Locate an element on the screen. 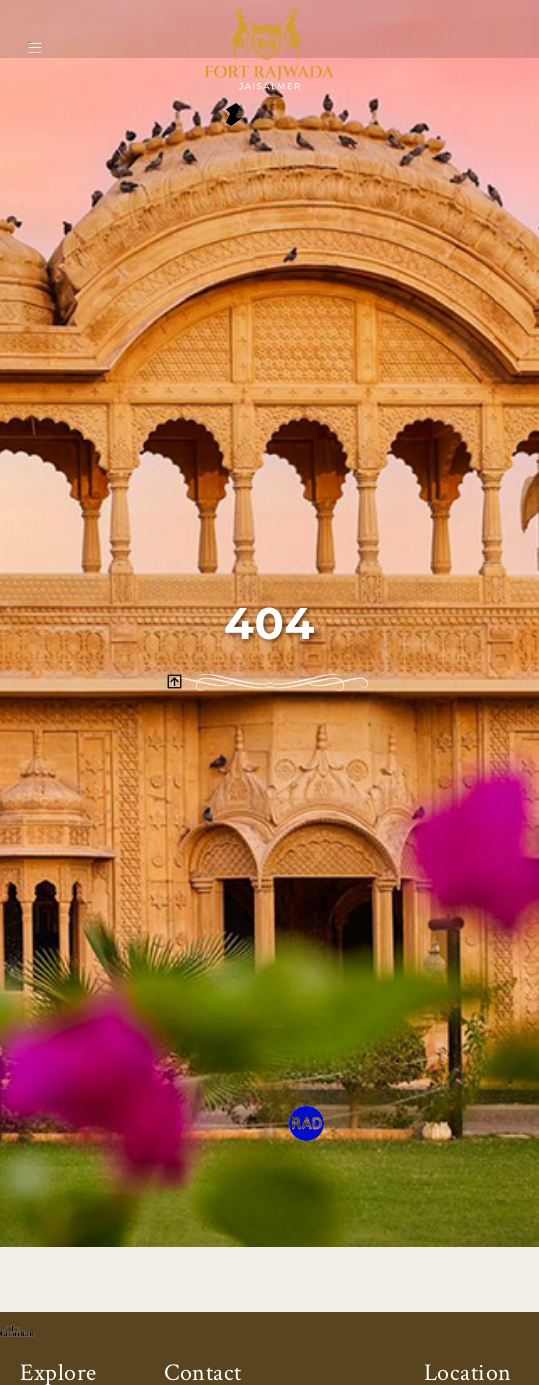 This screenshot has width=539, height=1385. upload a file or content is located at coordinates (174, 681).